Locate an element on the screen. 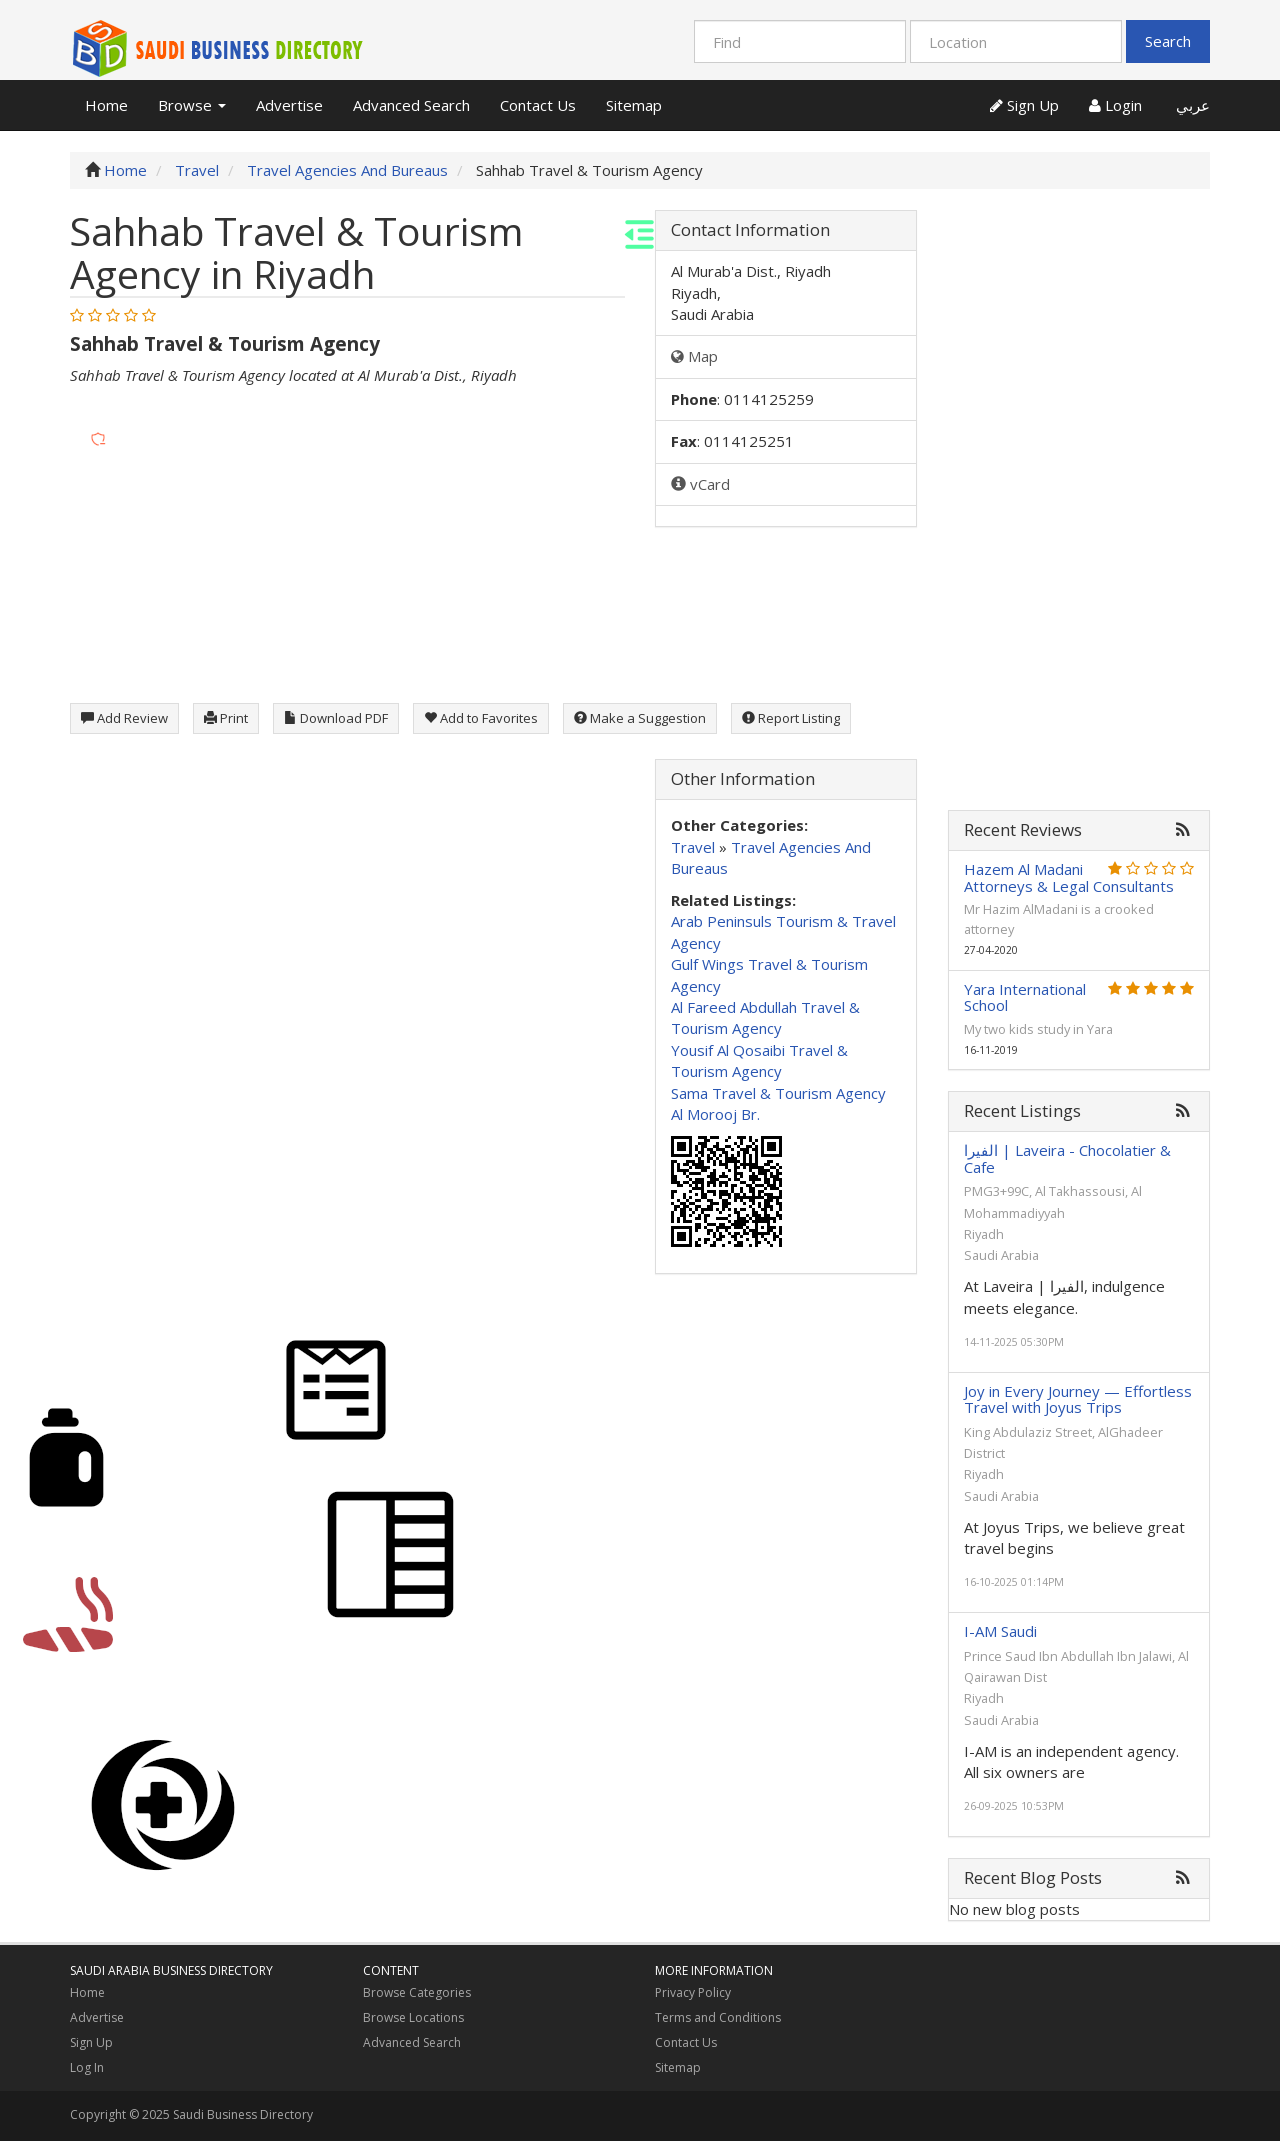  WPForms plugin logo is located at coordinates (336, 1390).